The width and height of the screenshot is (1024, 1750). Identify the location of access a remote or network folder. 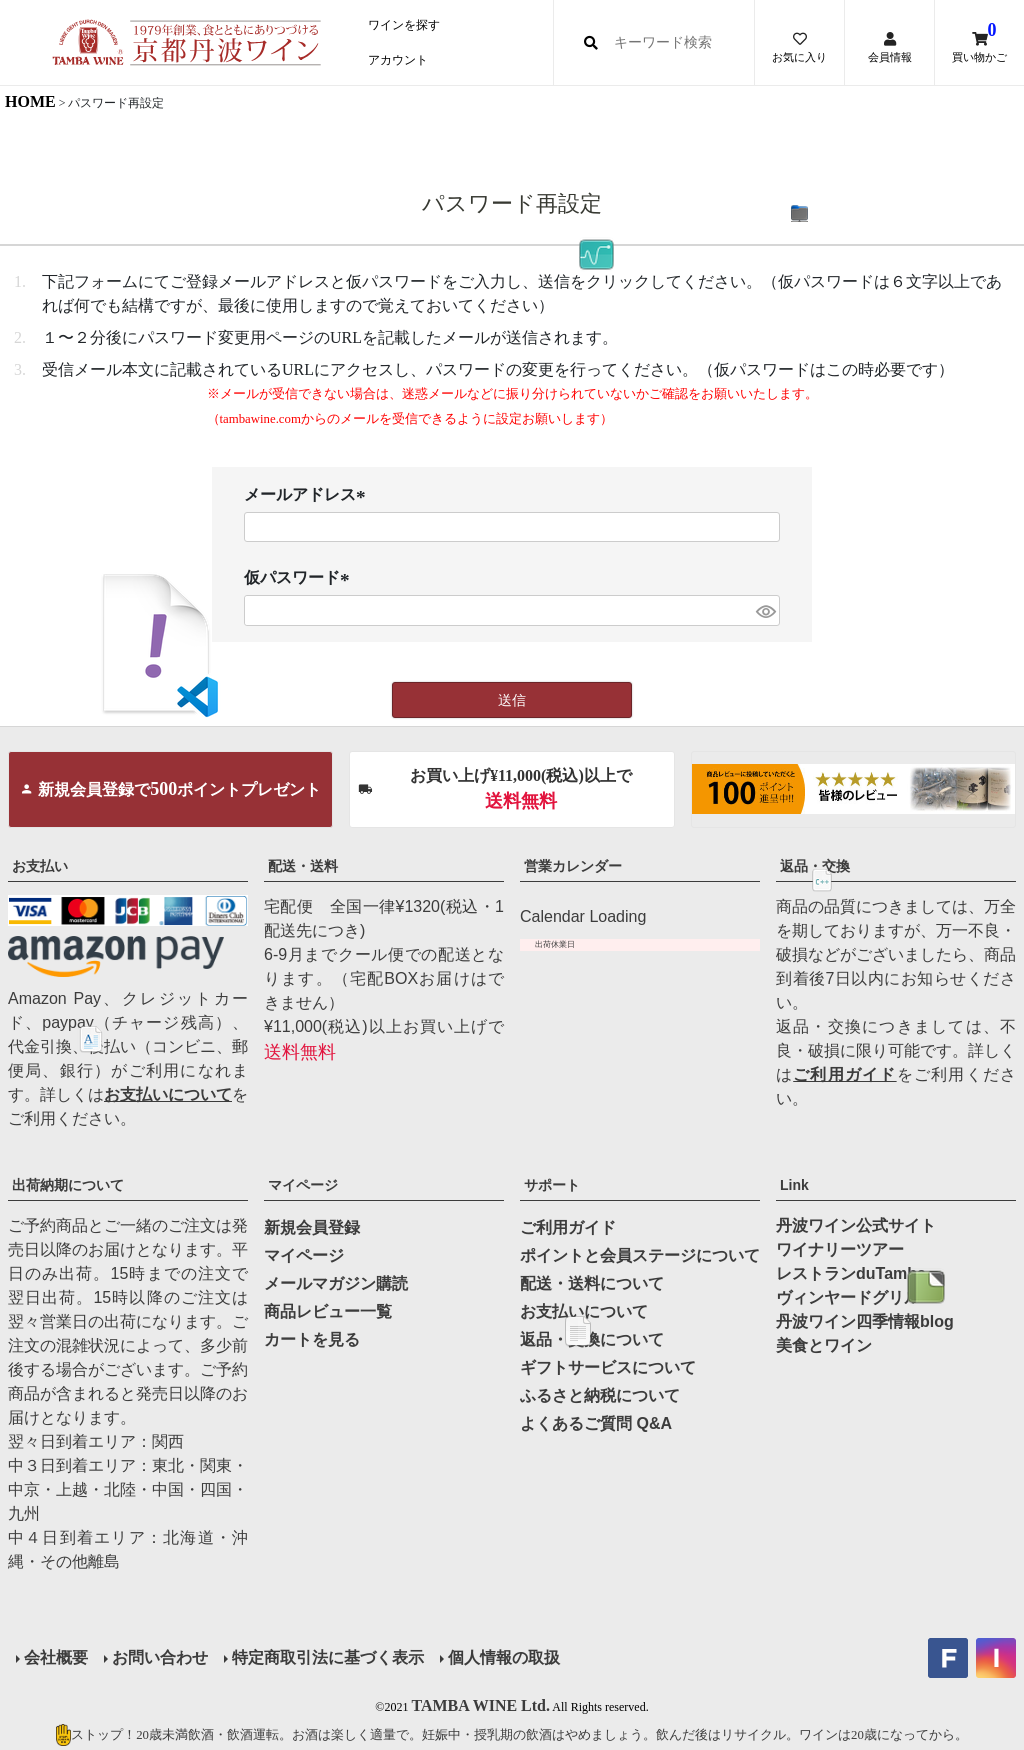
(799, 213).